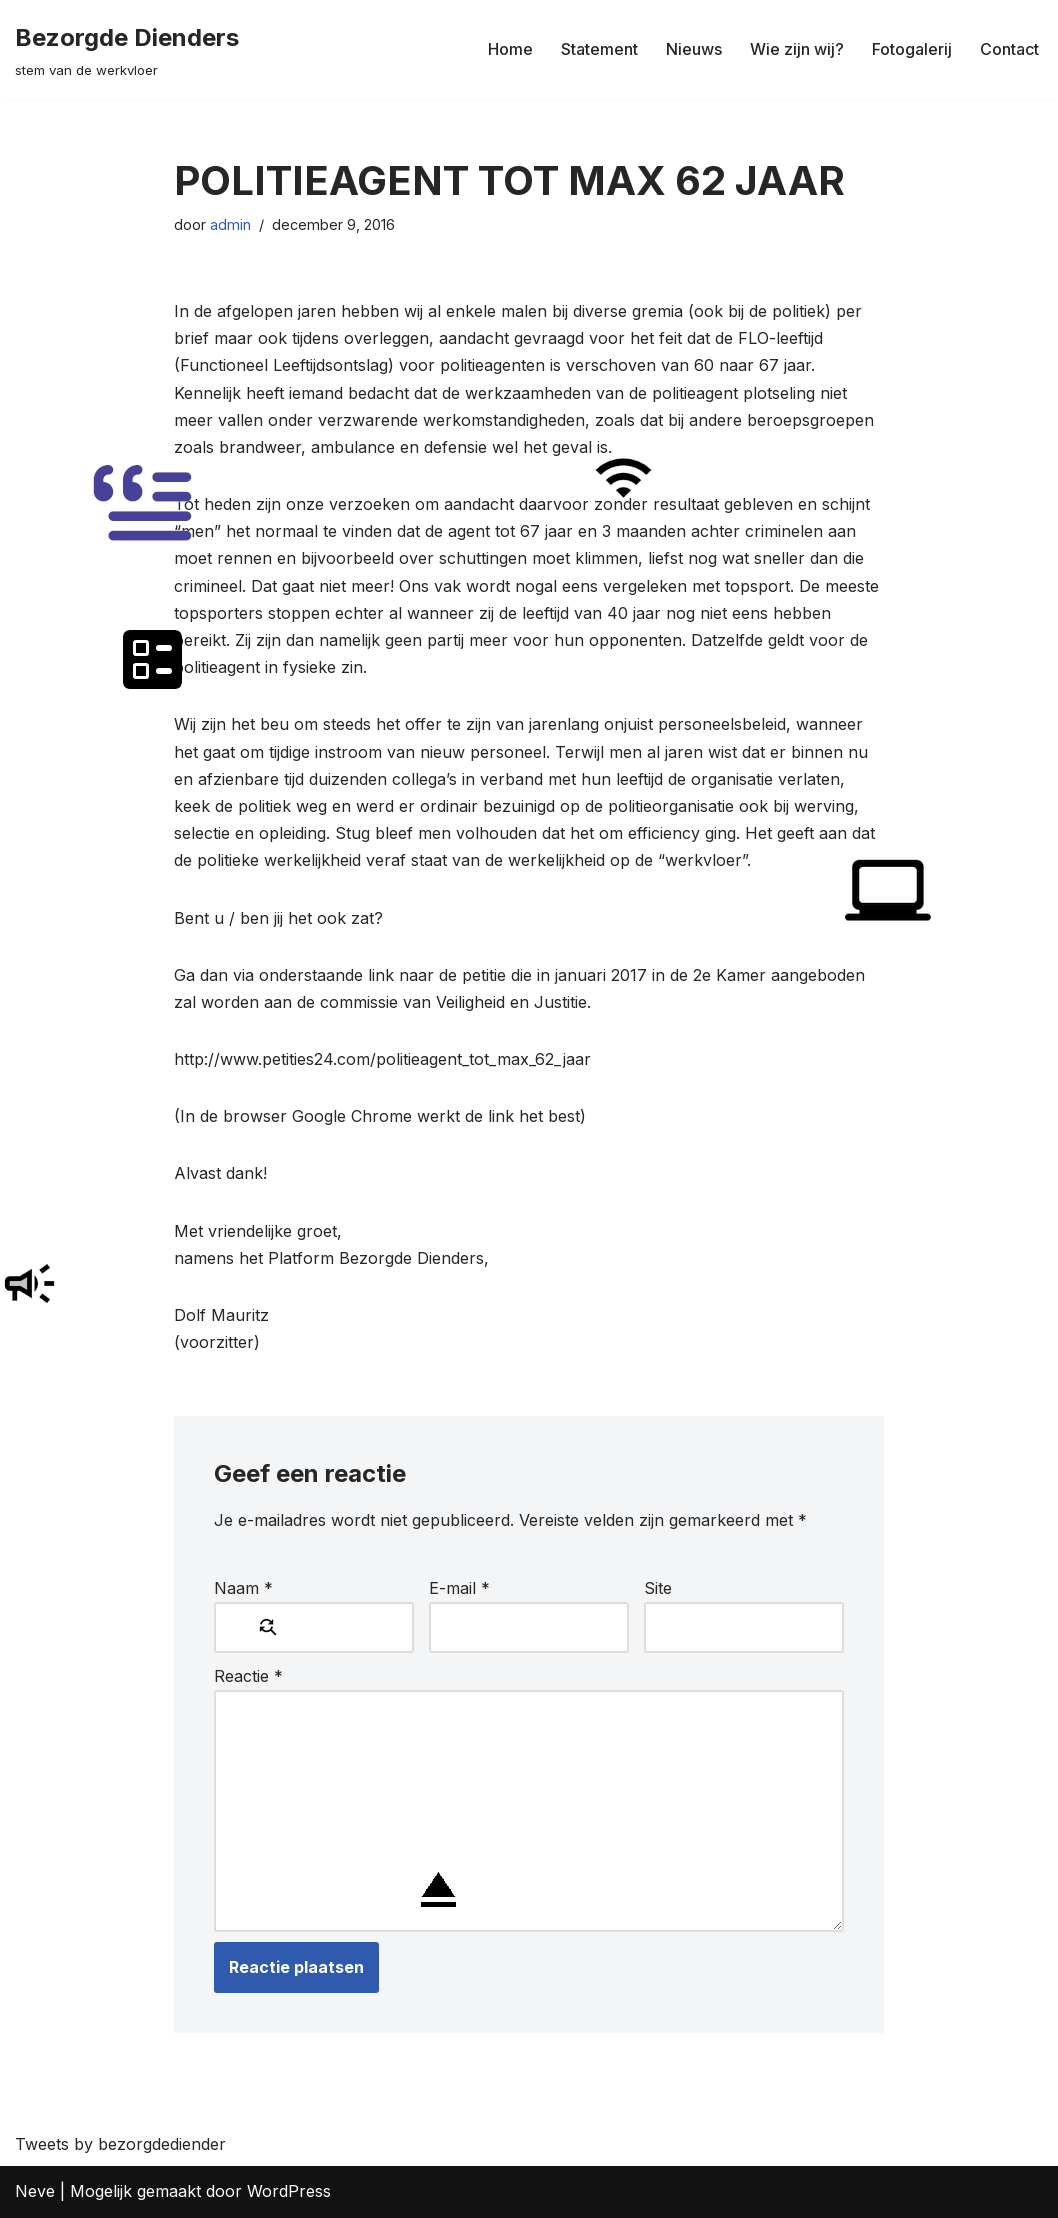 Image resolution: width=1058 pixels, height=2218 pixels. I want to click on eject removable media or disc, so click(438, 1889).